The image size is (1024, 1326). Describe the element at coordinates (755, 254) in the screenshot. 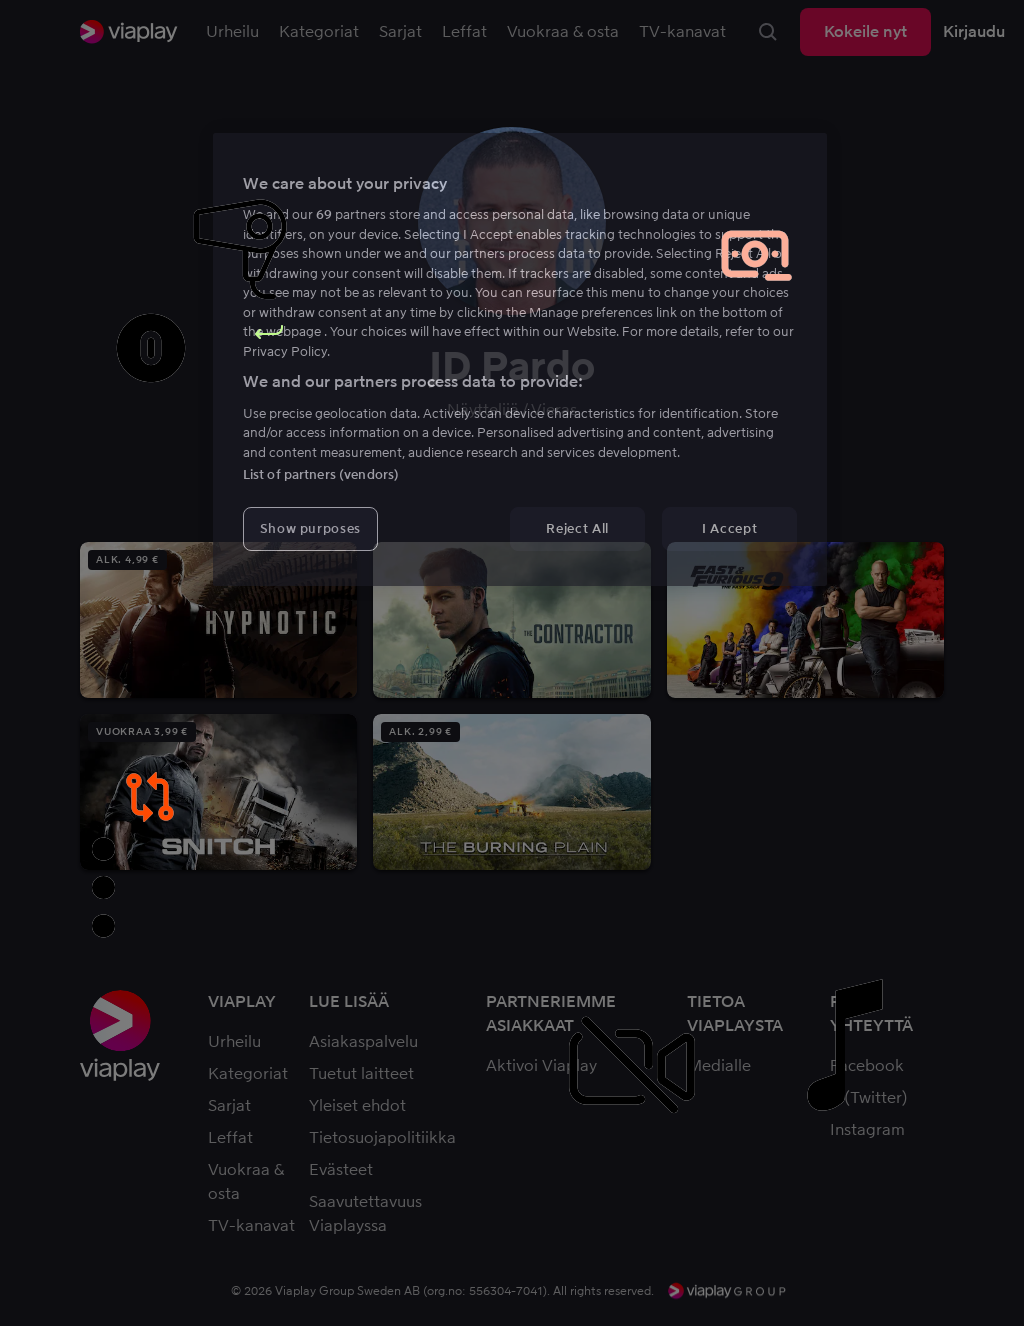

I see `subtract funds or reduce balance` at that location.